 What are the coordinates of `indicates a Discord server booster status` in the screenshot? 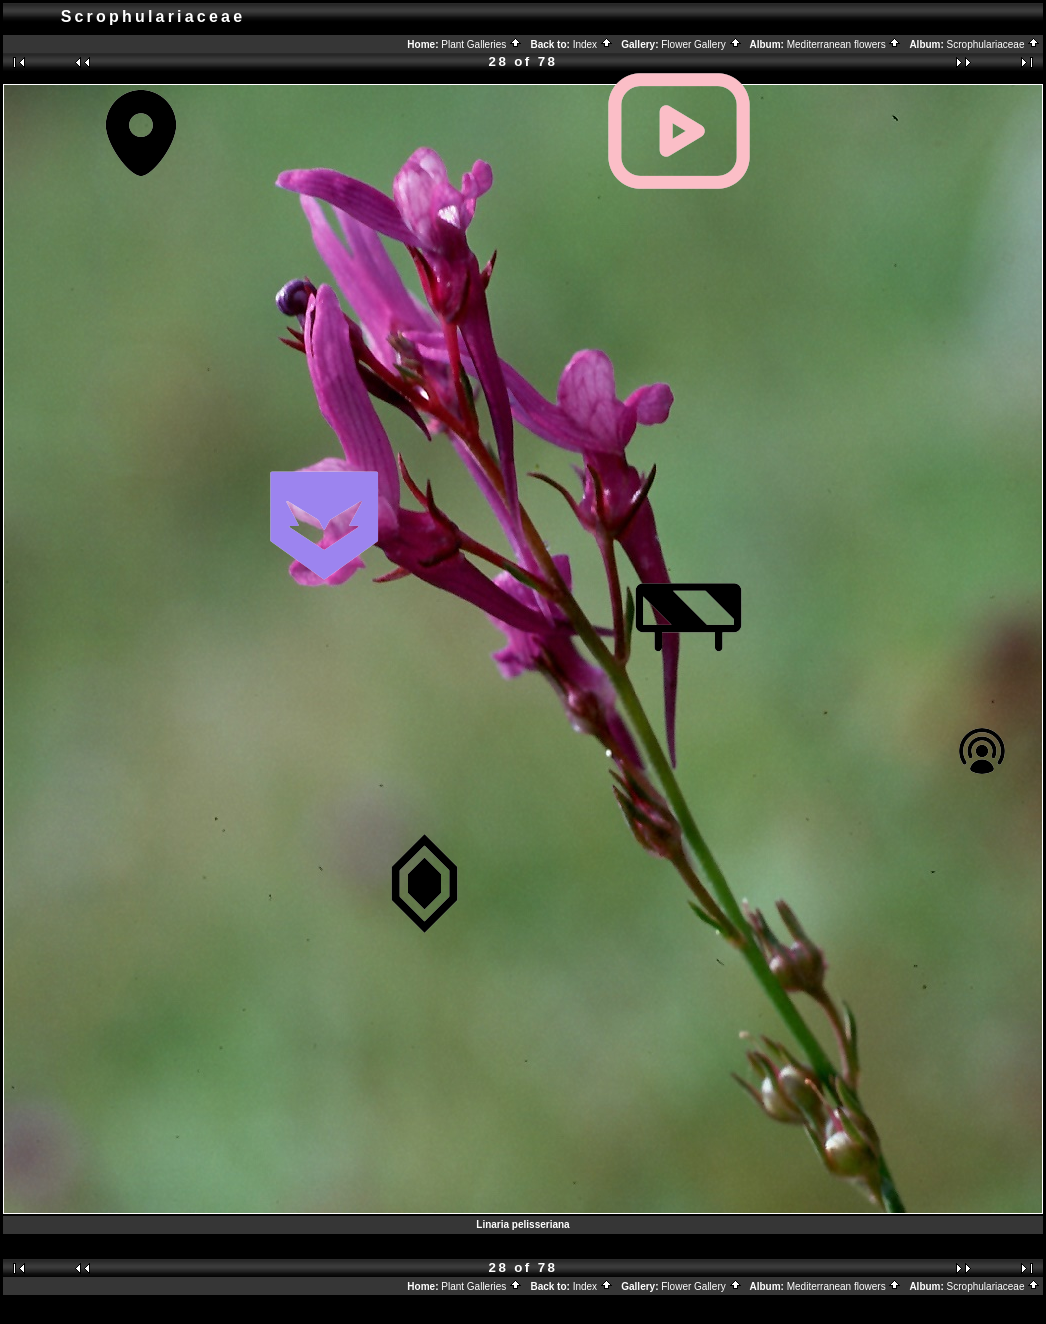 It's located at (424, 883).